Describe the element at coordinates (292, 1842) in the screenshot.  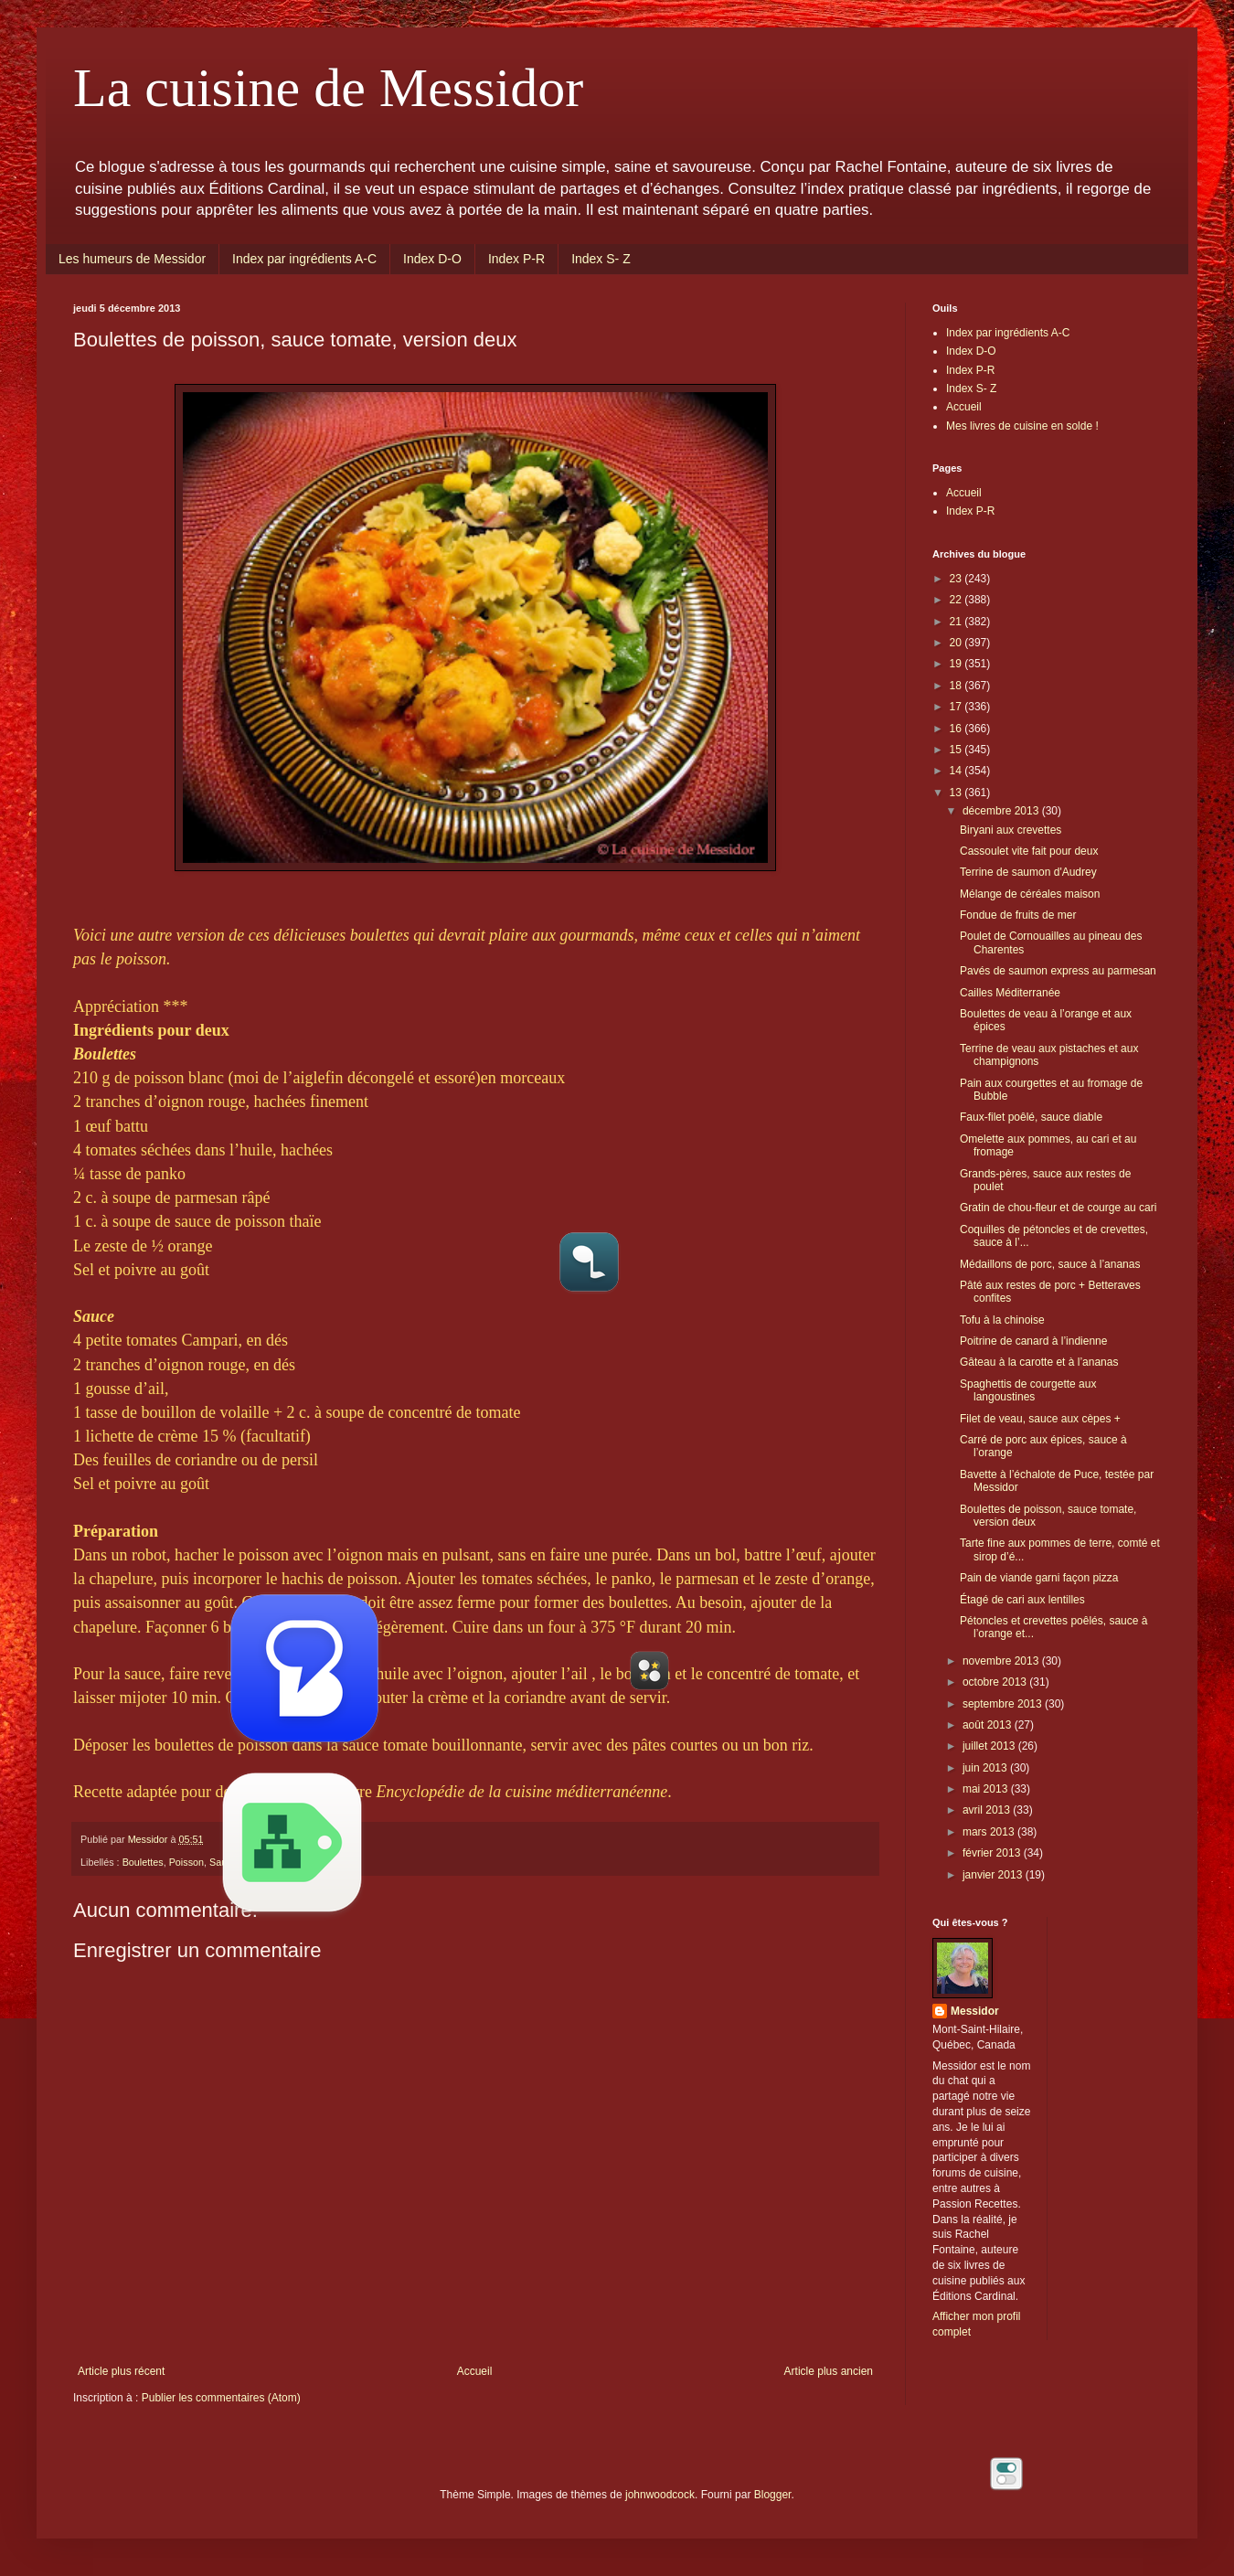
I see `open What IP network utility app` at that location.